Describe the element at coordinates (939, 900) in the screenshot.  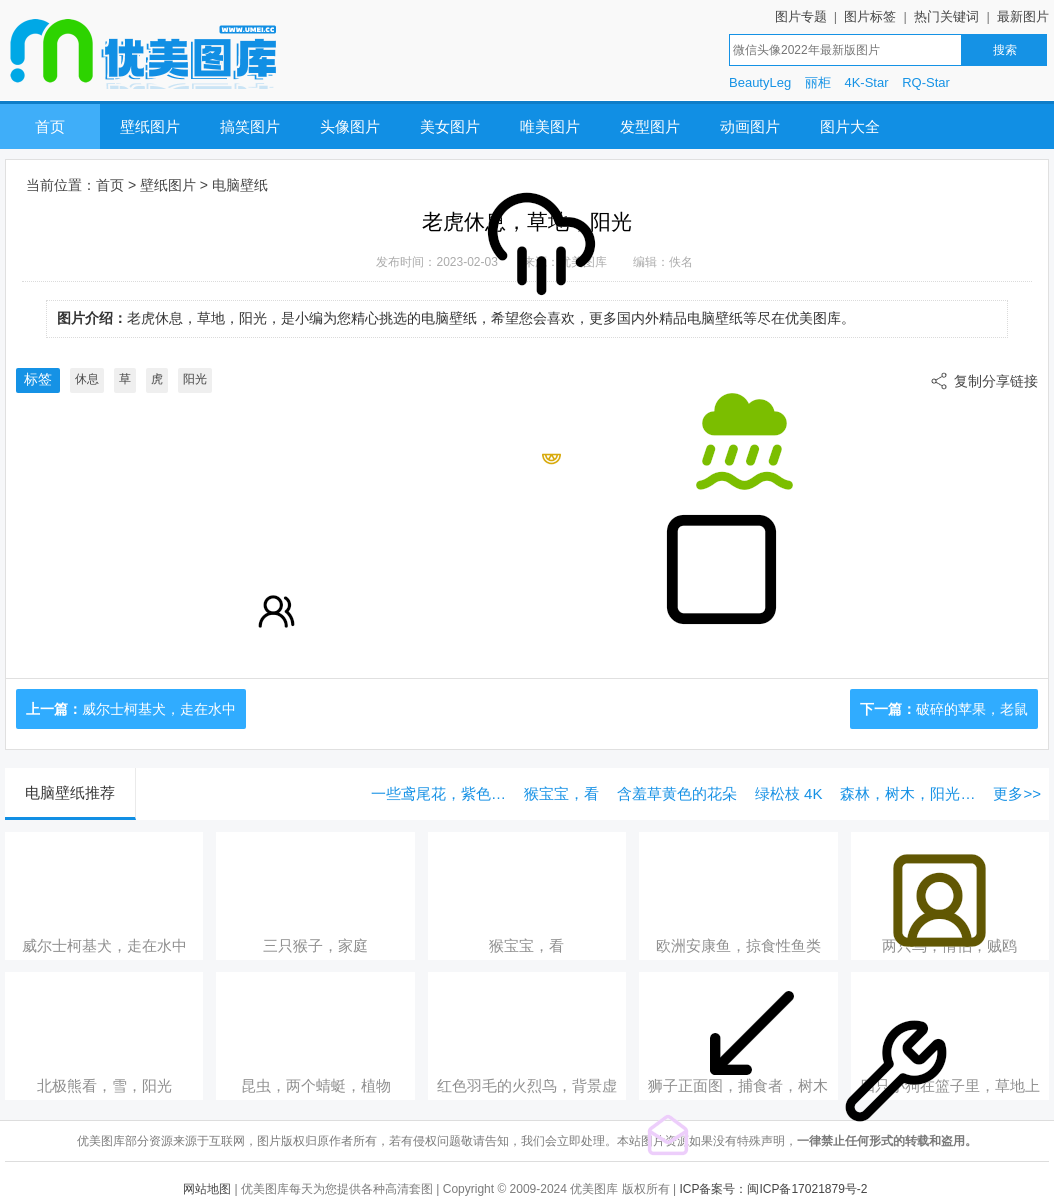
I see `view user profile` at that location.